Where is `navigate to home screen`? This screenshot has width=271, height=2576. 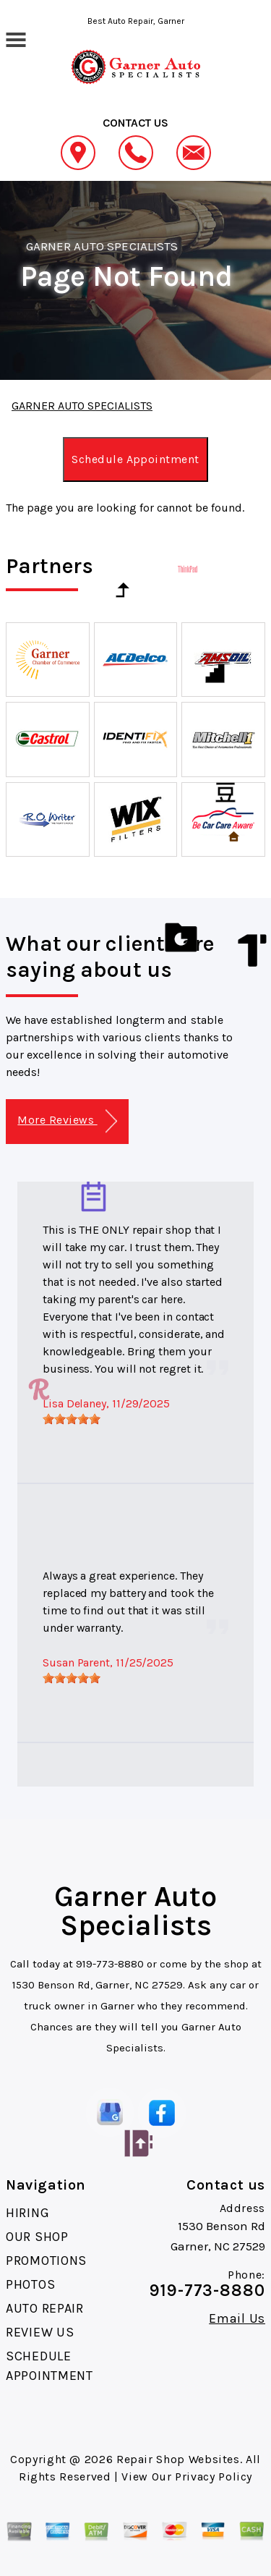 navigate to home screen is located at coordinates (233, 836).